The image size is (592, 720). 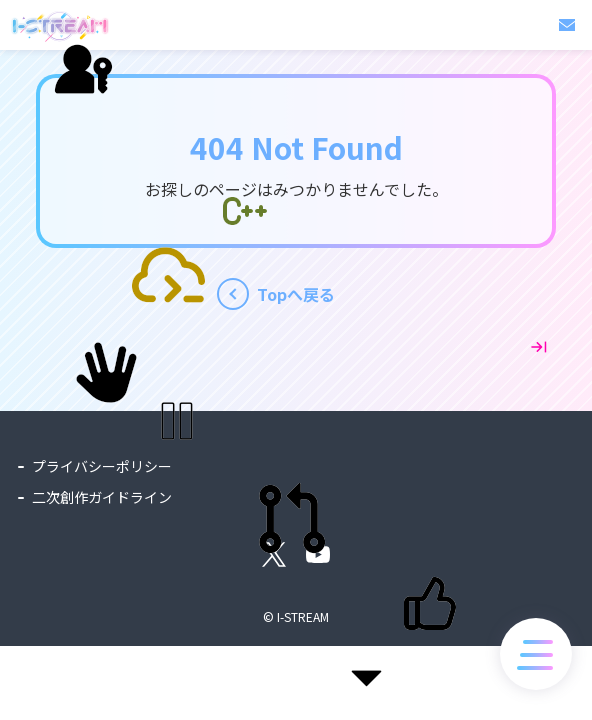 What do you see at coordinates (106, 372) in the screenshot?
I see `send a vulcan salute or "live long and prosper" greeting` at bounding box center [106, 372].